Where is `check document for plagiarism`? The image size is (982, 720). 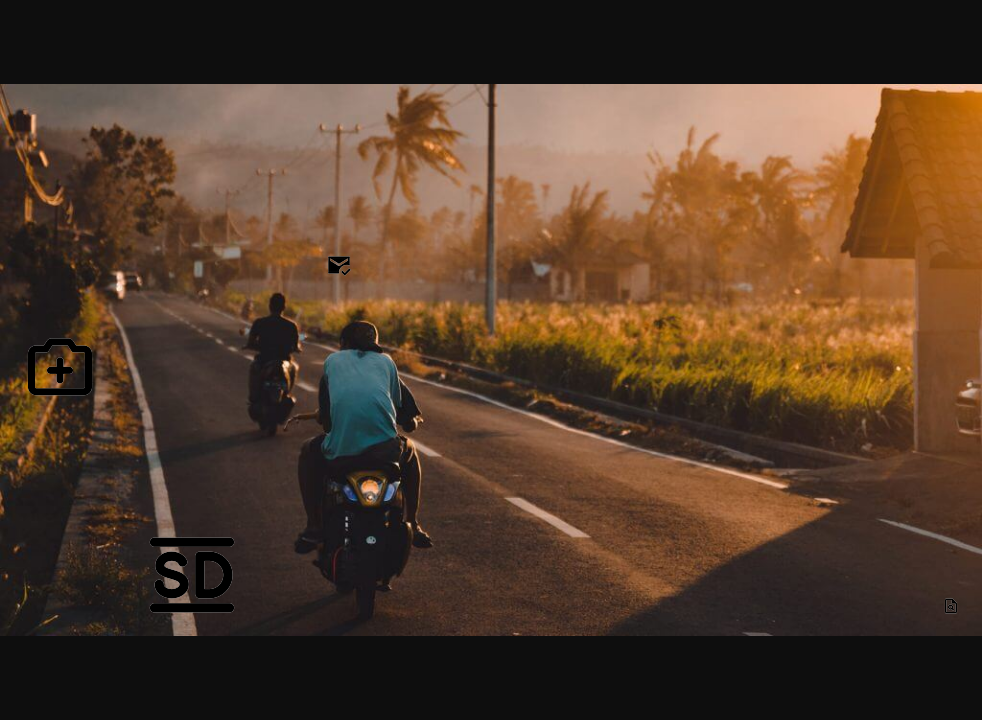 check document for plagiarism is located at coordinates (951, 606).